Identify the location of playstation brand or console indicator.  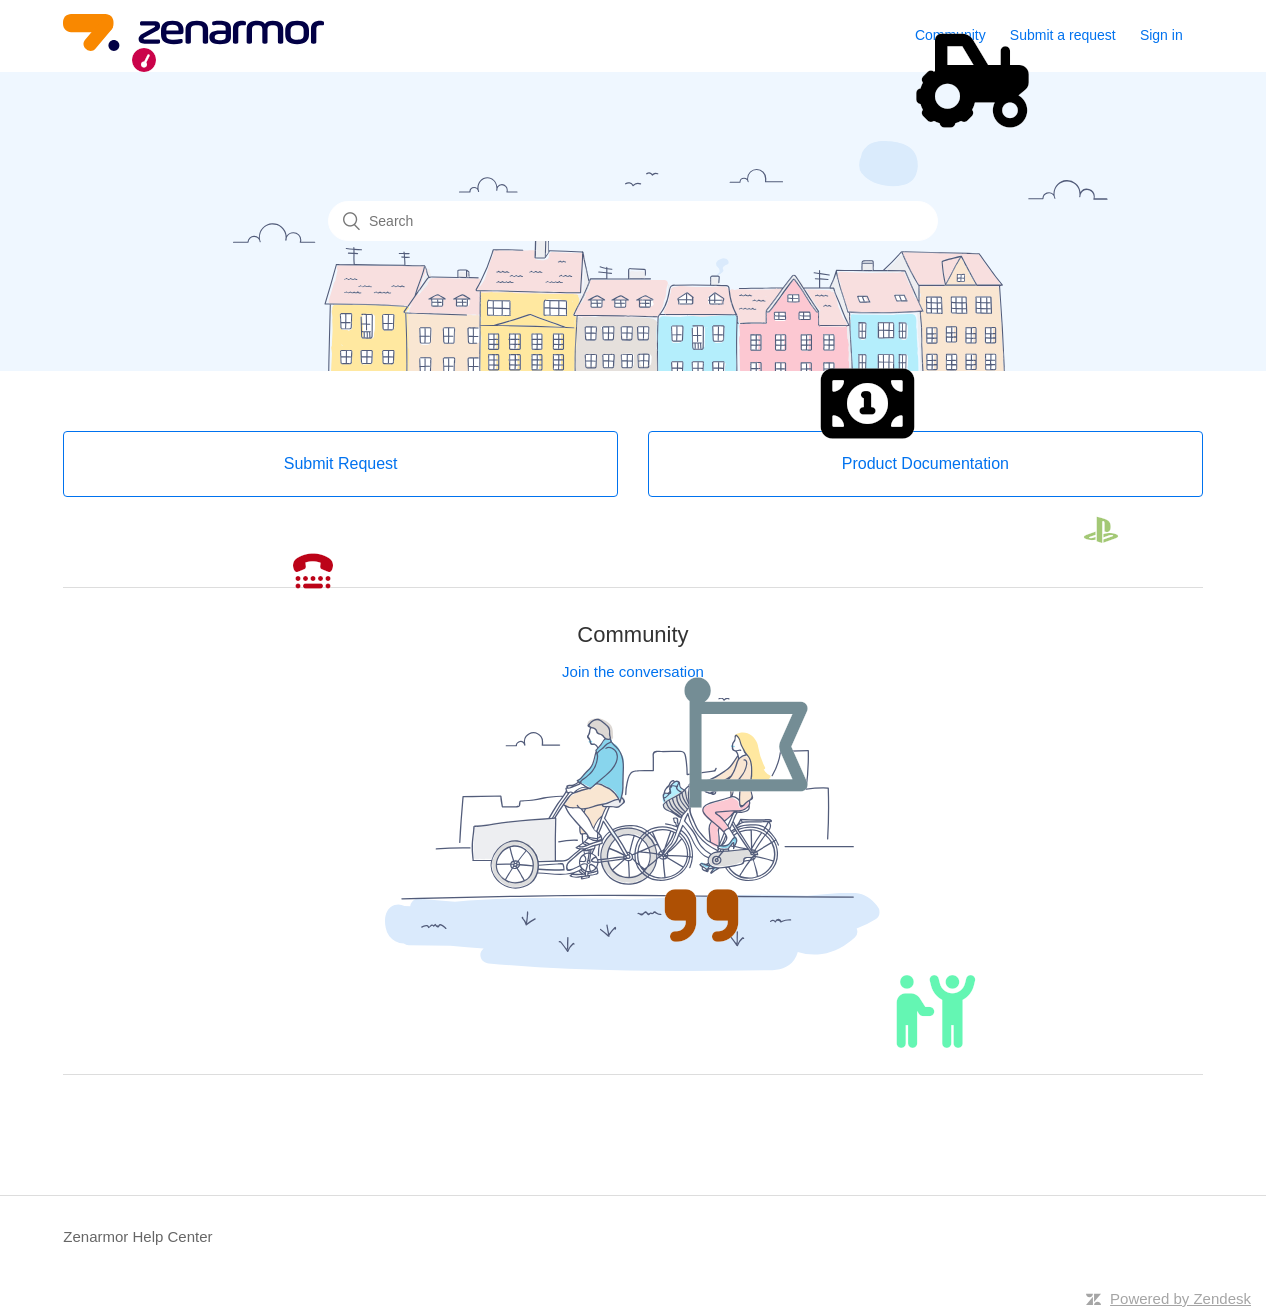
(1101, 530).